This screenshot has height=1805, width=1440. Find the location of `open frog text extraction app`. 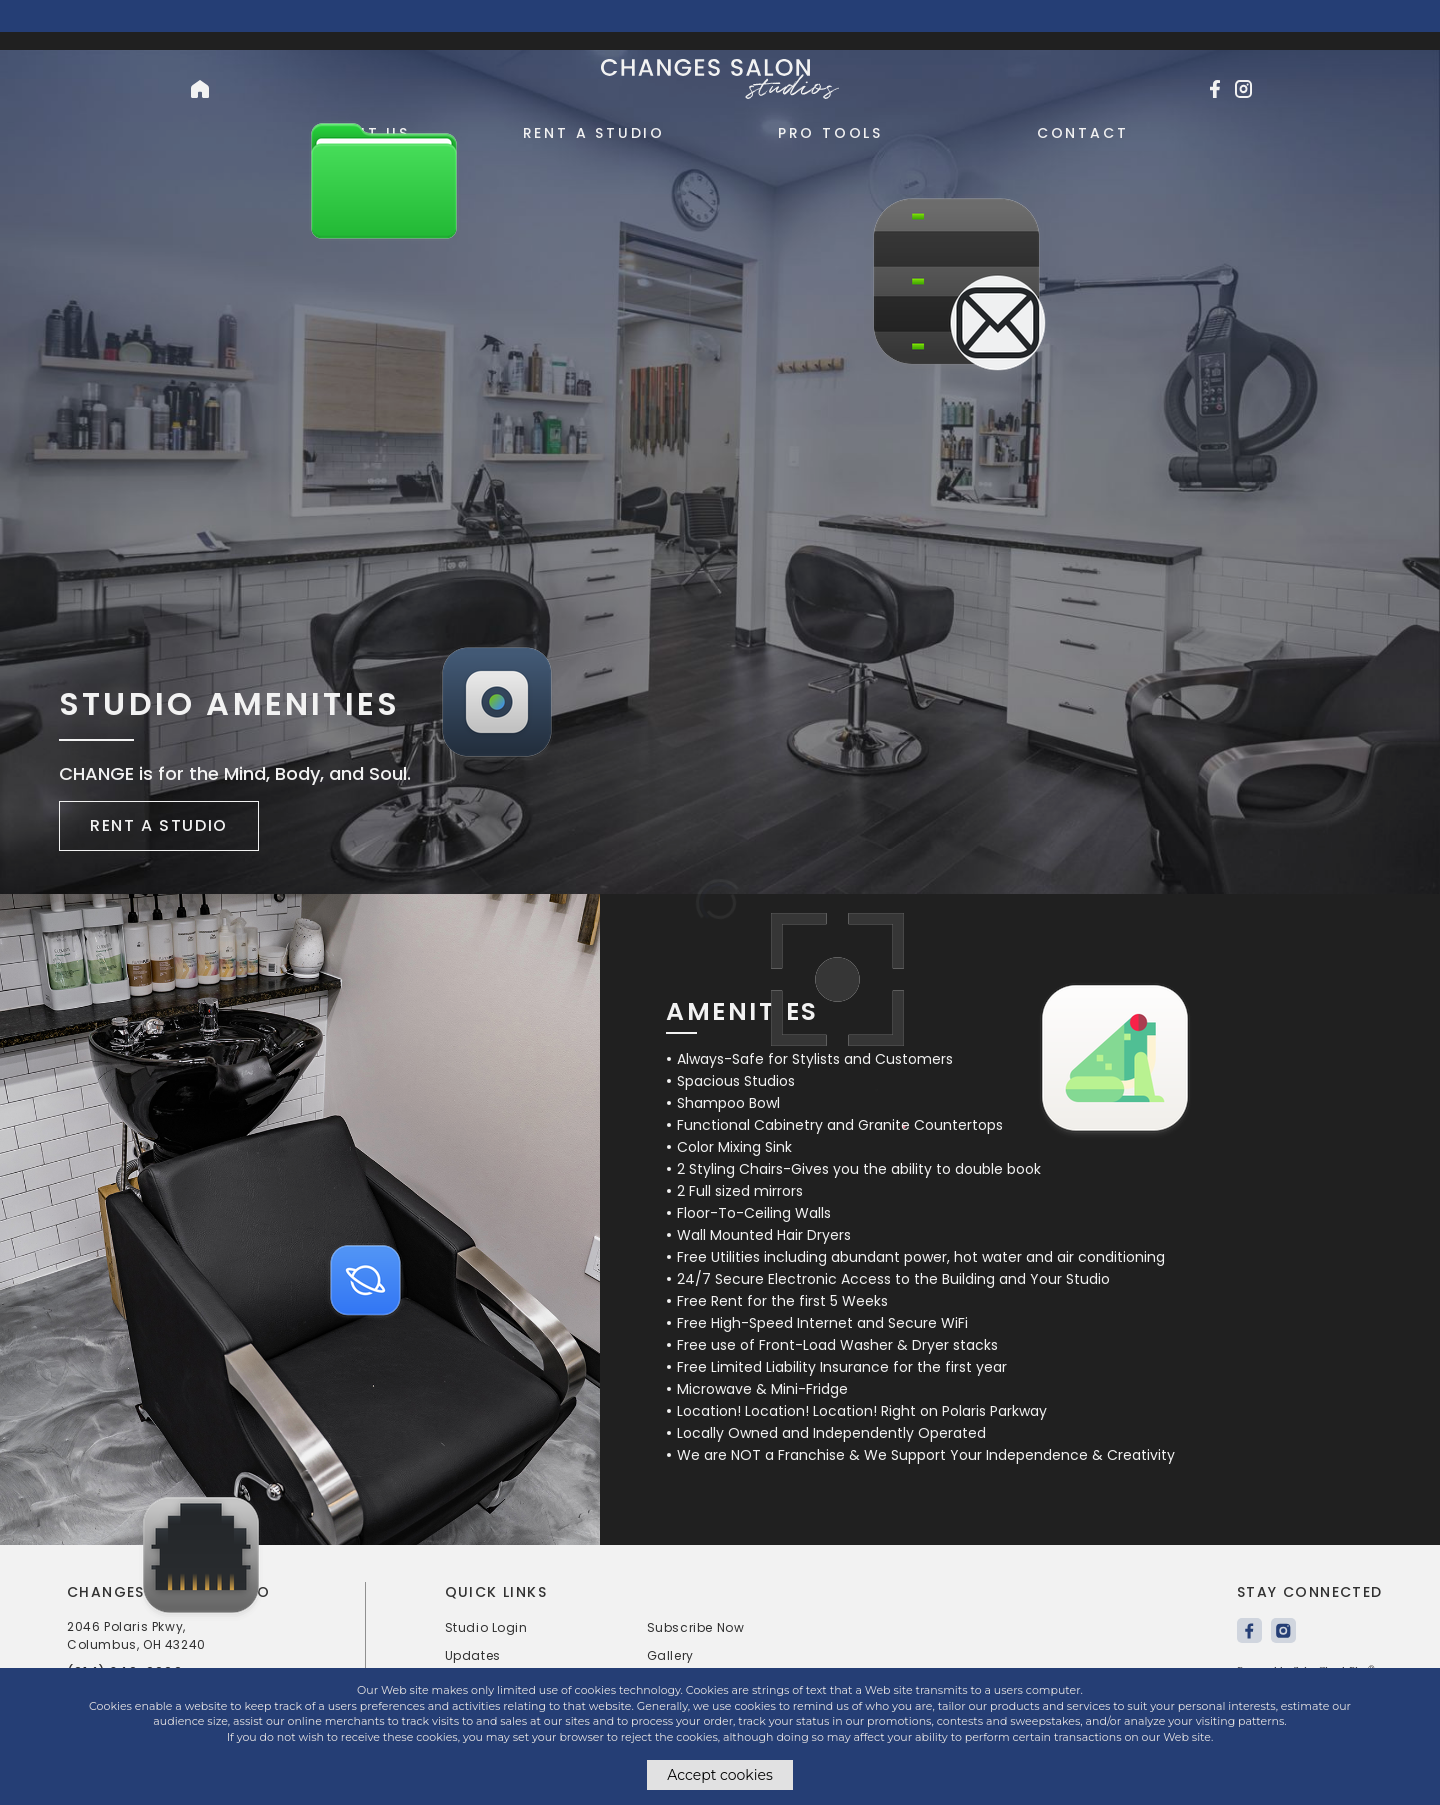

open frog text extraction app is located at coordinates (1115, 1058).